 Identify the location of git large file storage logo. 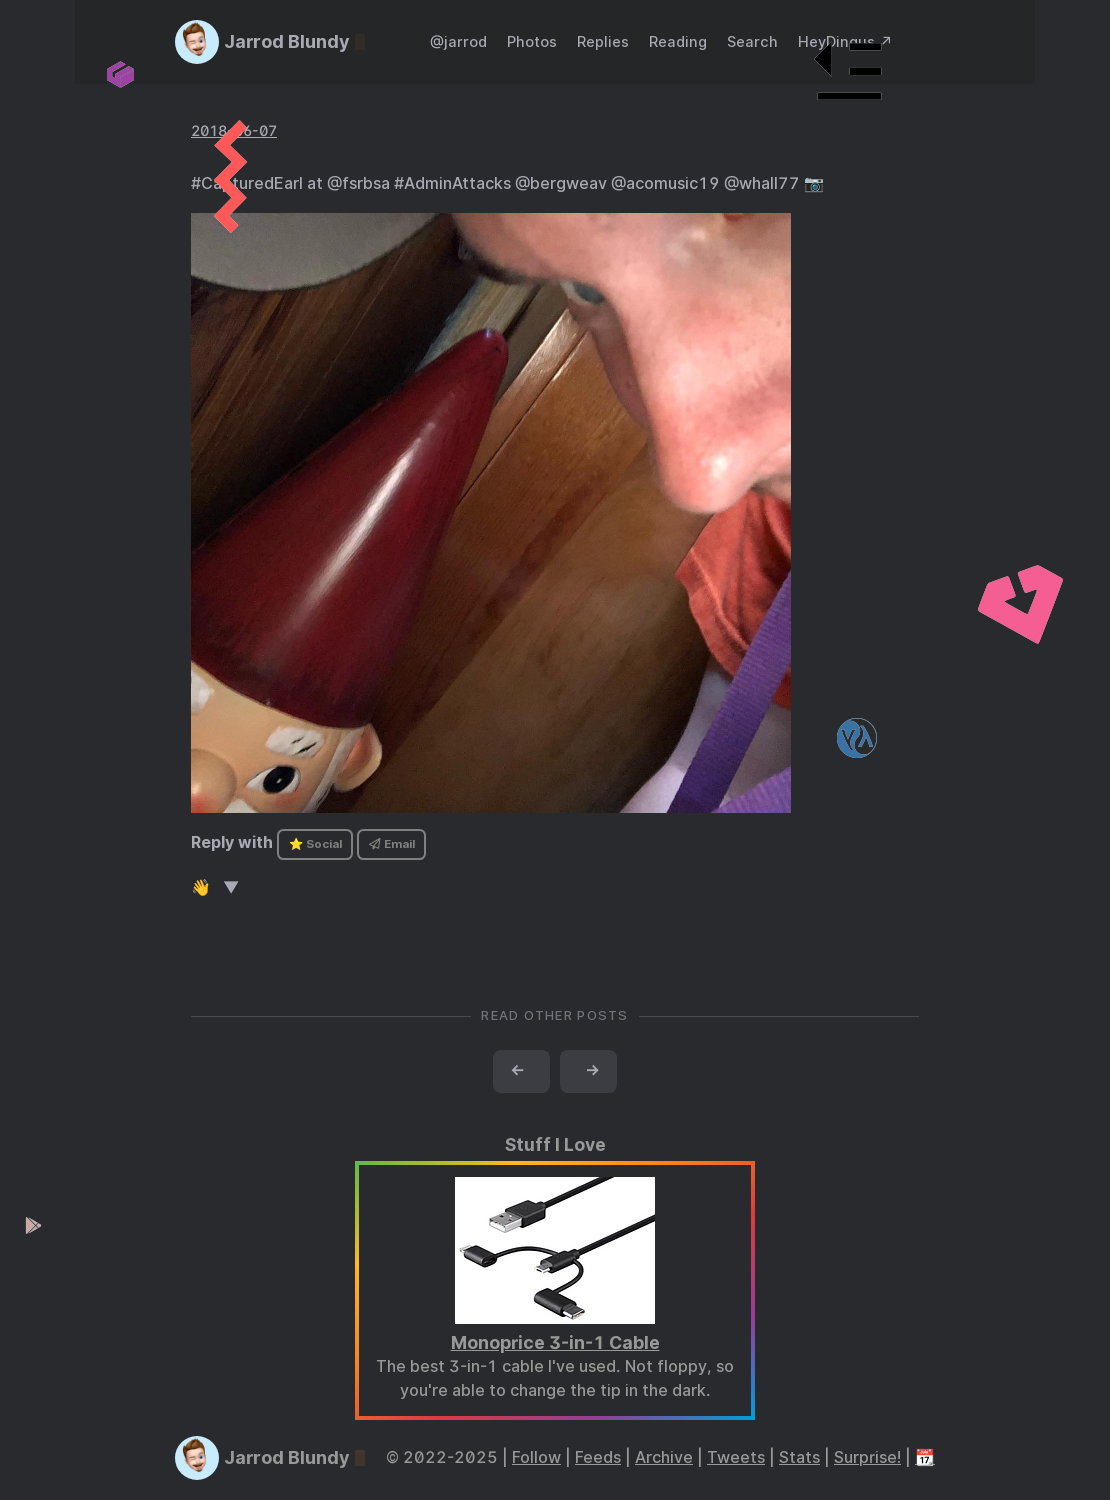
(120, 74).